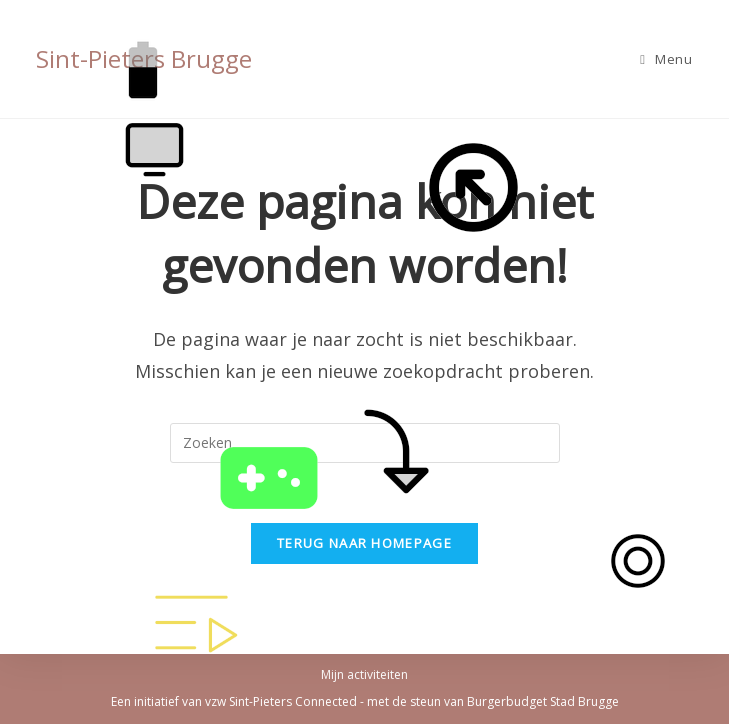 This screenshot has width=729, height=724. I want to click on view on desktop display, so click(154, 147).